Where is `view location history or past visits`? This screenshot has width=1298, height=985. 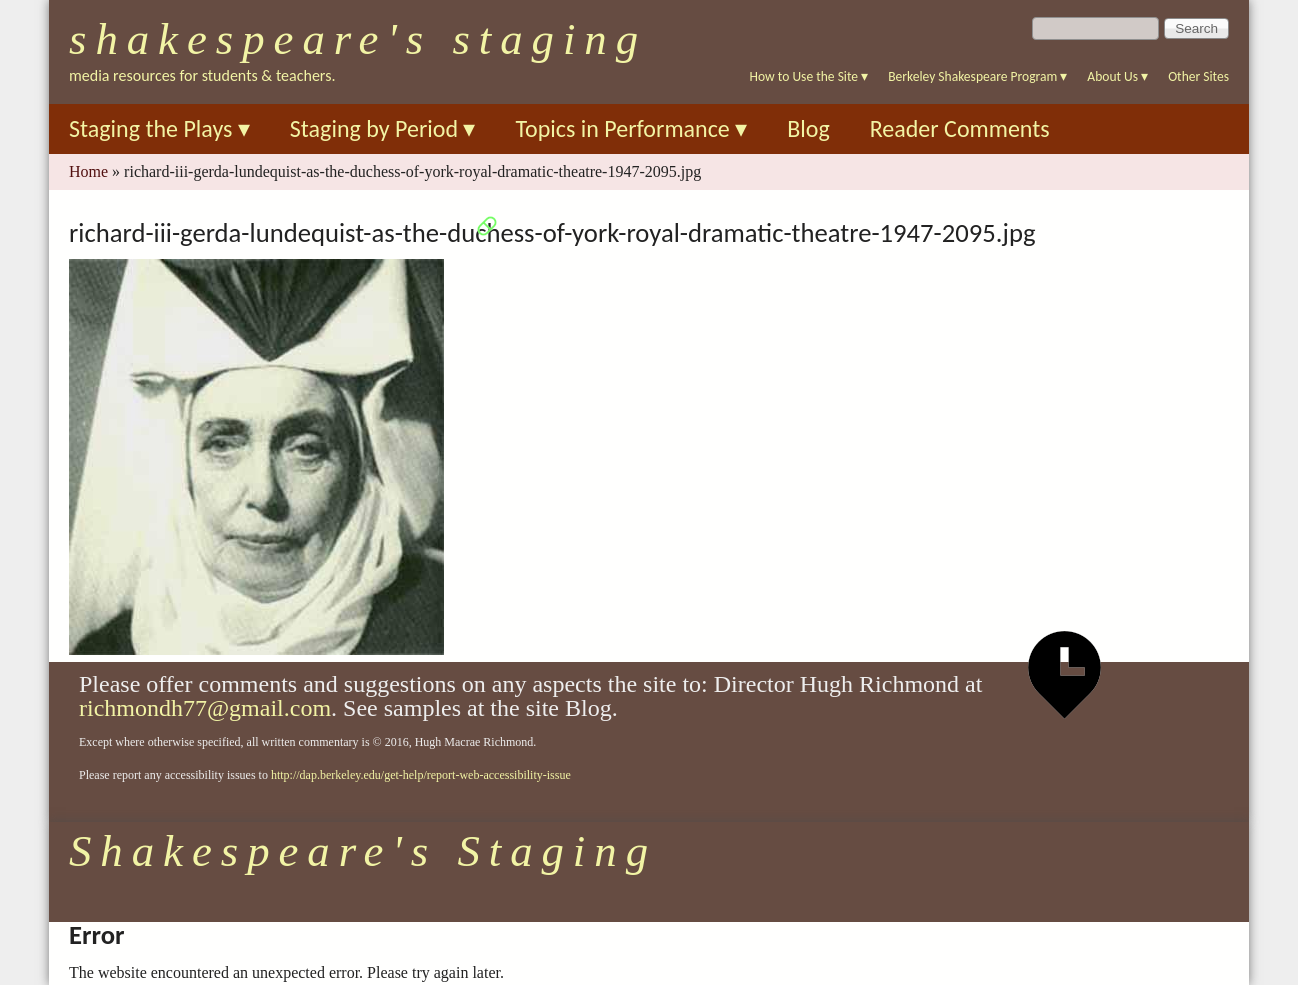
view location history or past visits is located at coordinates (1064, 671).